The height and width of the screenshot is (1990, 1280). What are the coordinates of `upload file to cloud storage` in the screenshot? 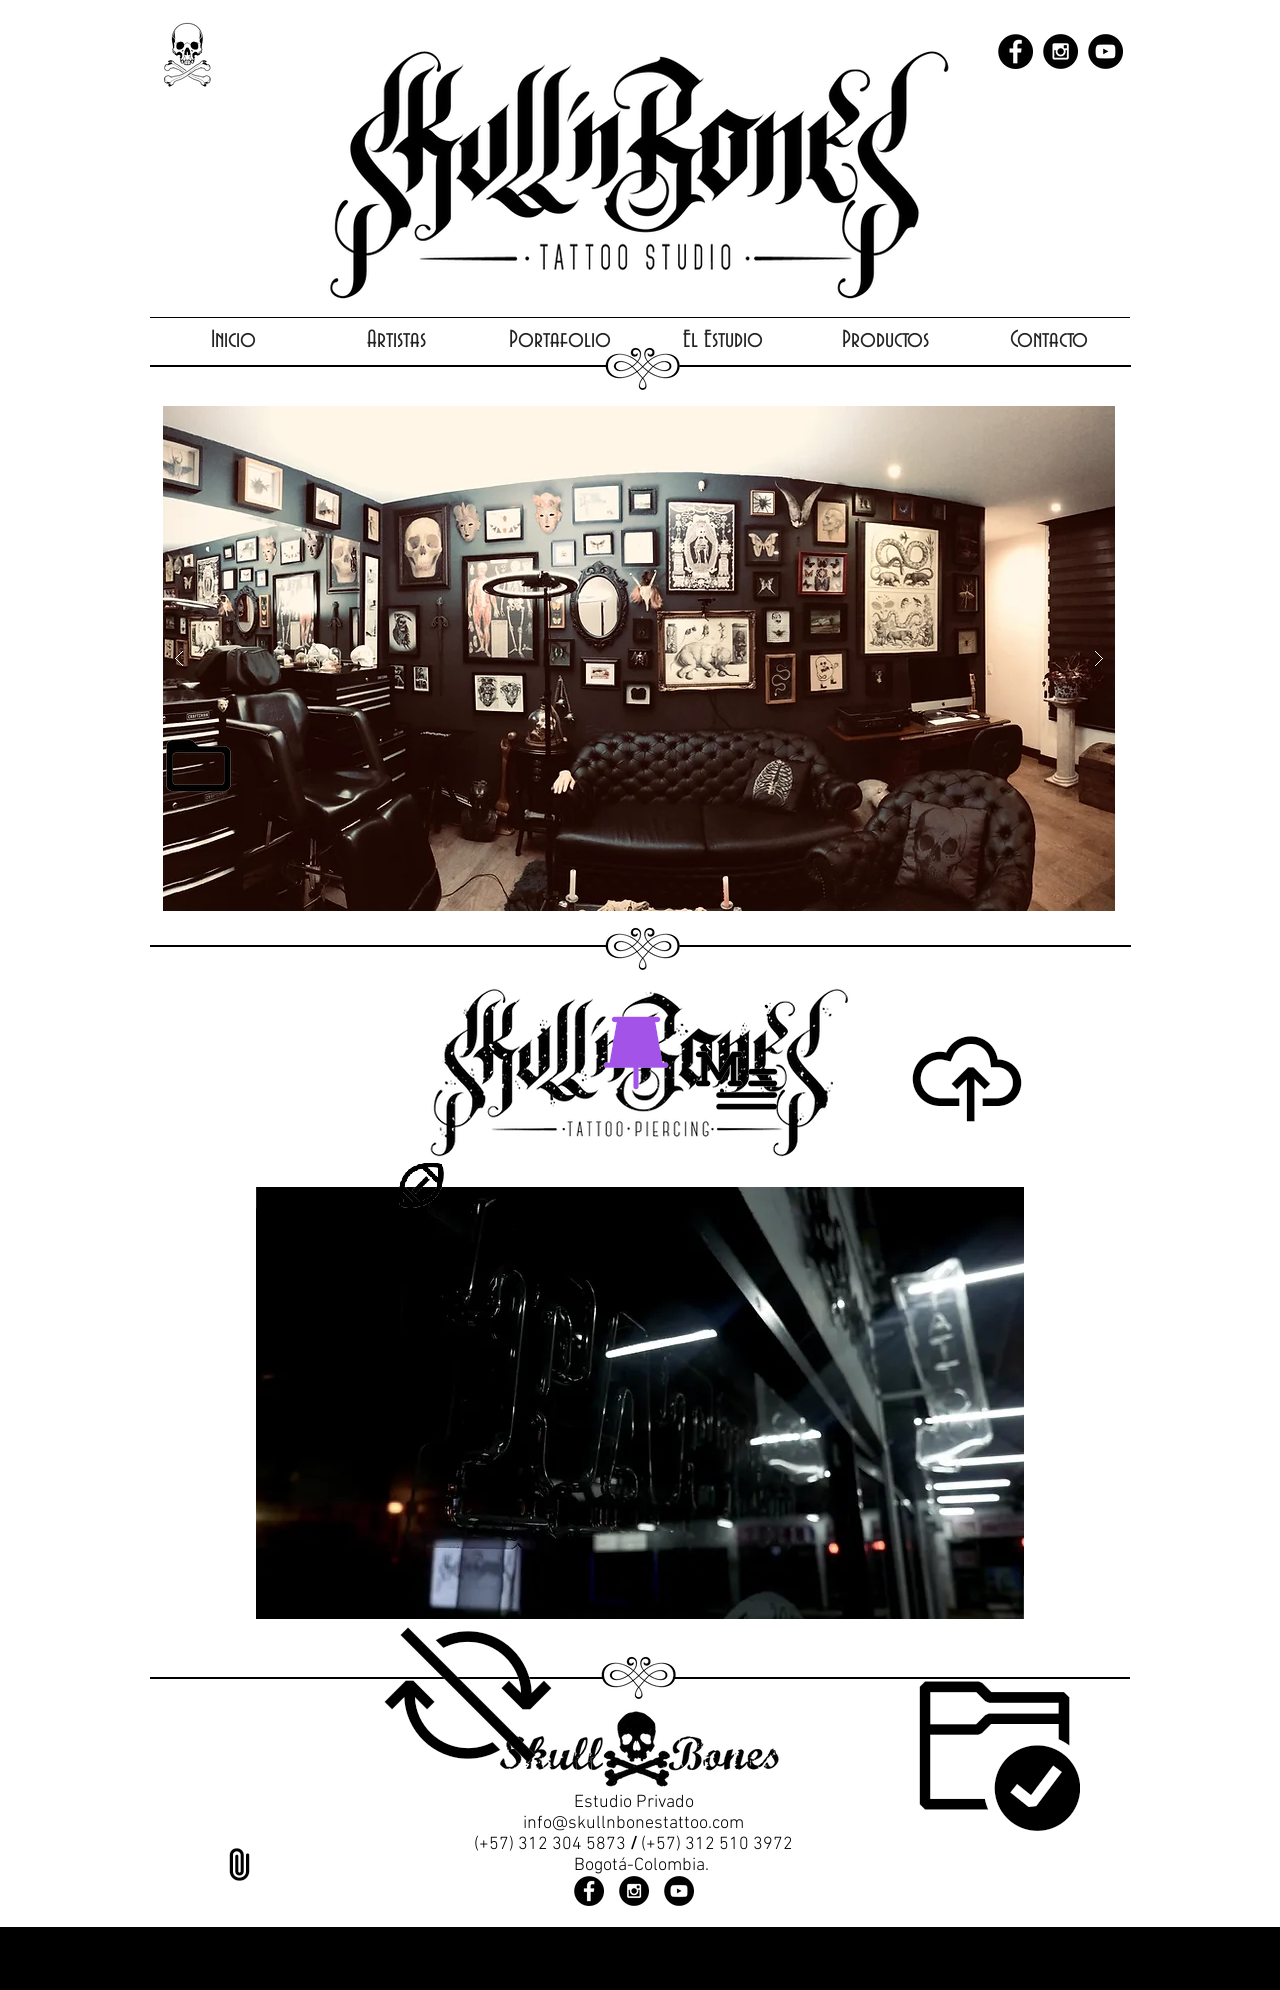 It's located at (967, 1075).